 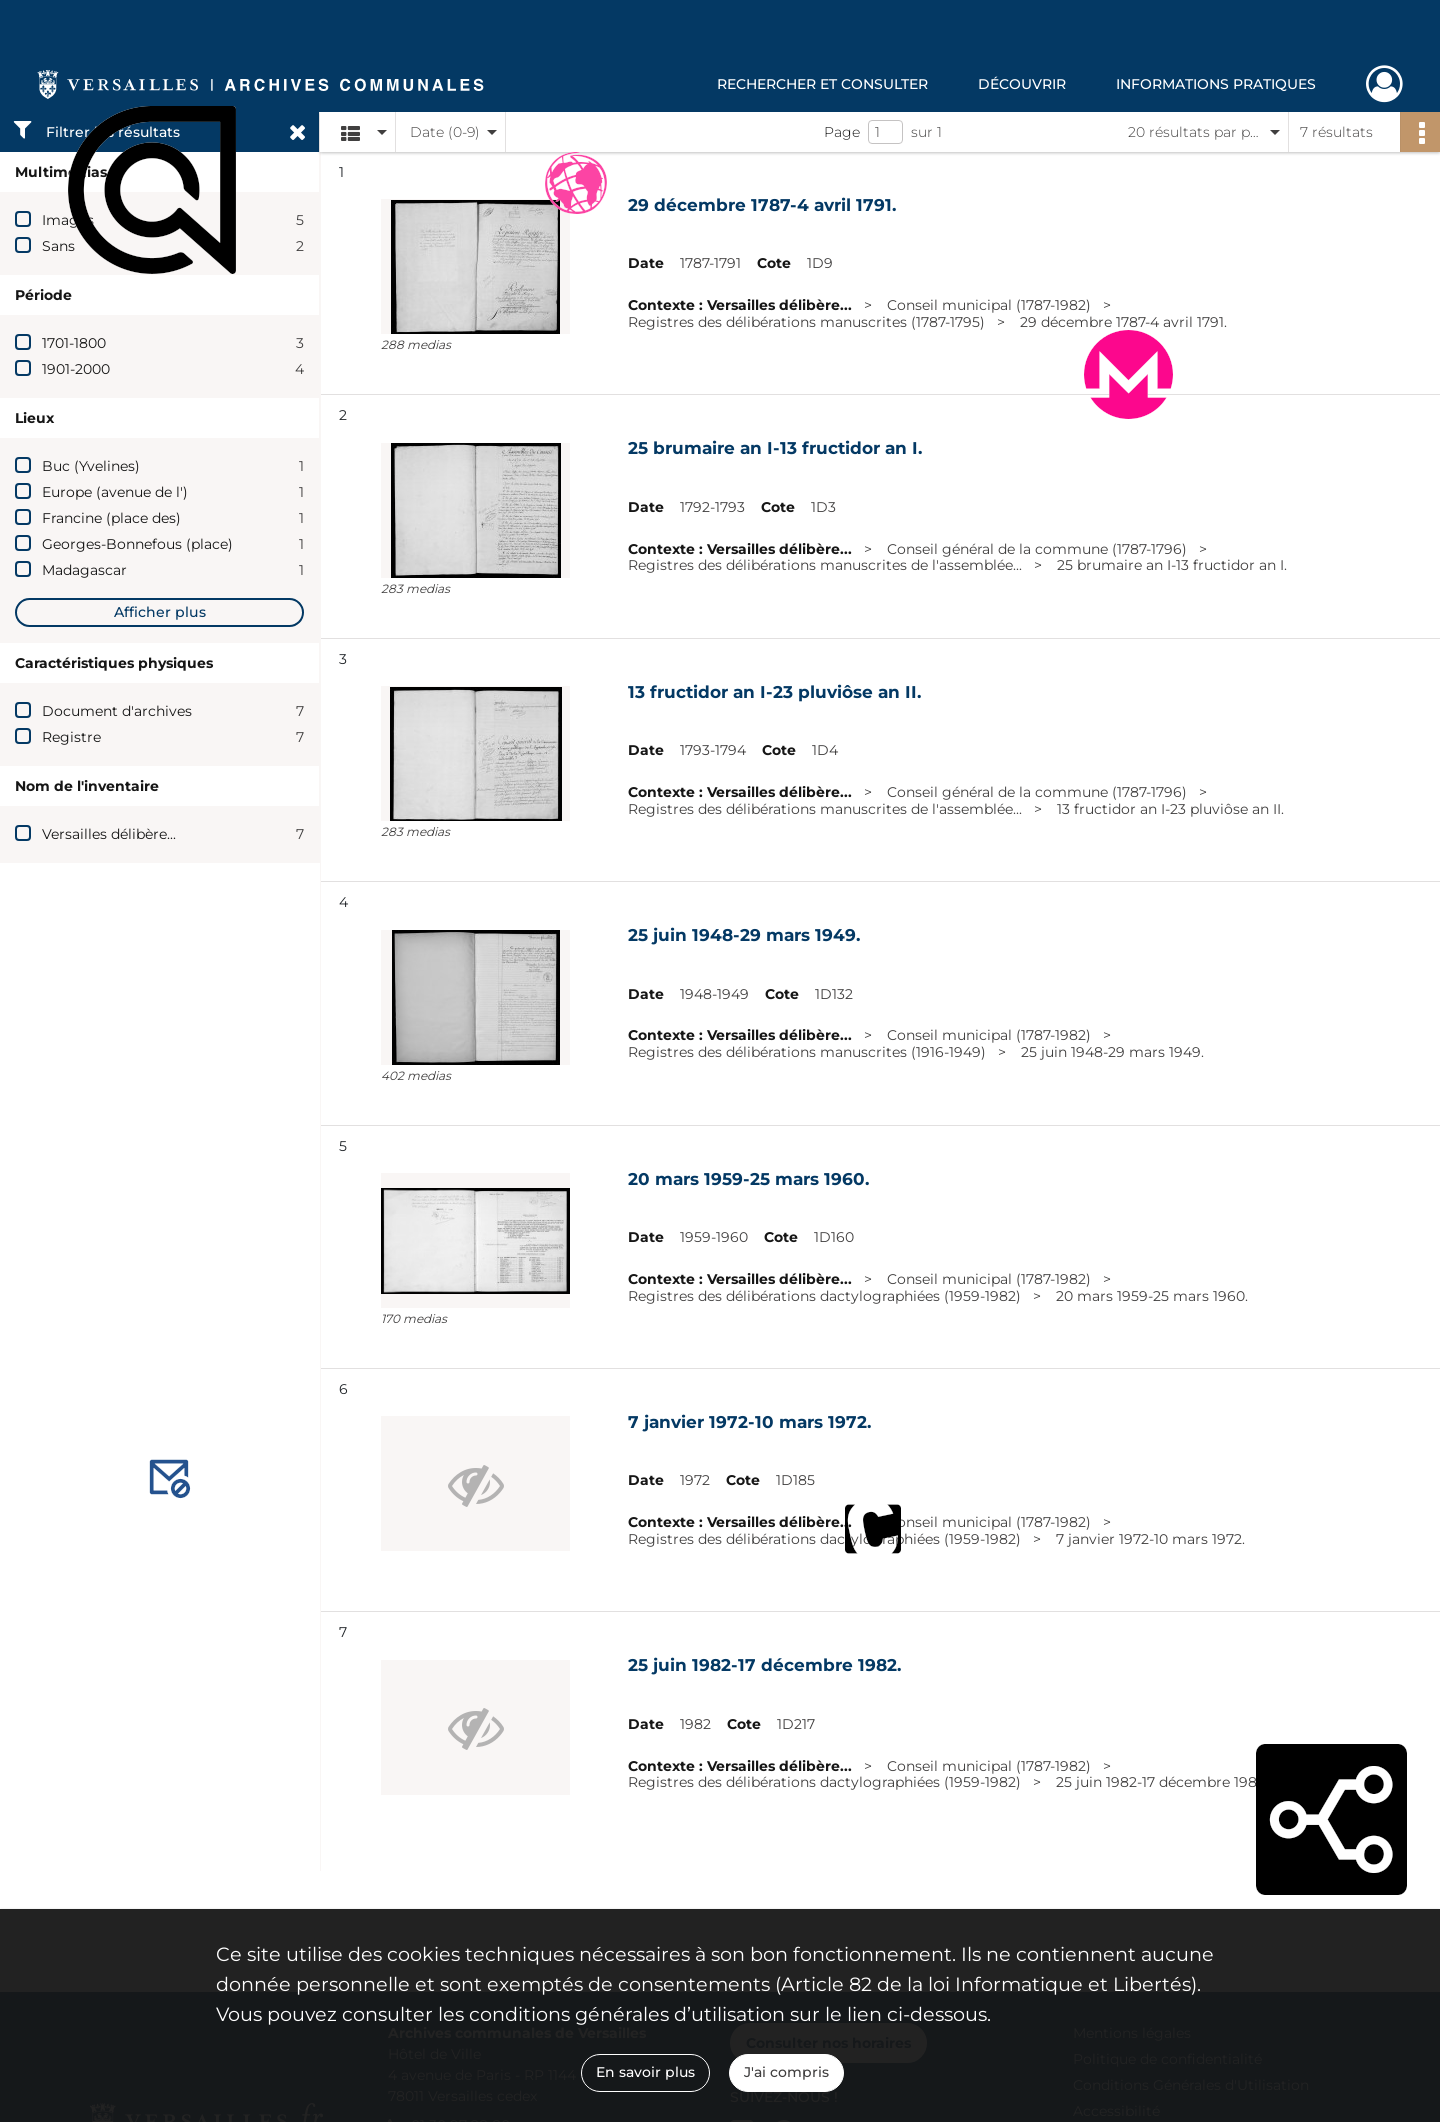 What do you see at coordinates (169, 1477) in the screenshot?
I see `blocked or prohibited email address` at bounding box center [169, 1477].